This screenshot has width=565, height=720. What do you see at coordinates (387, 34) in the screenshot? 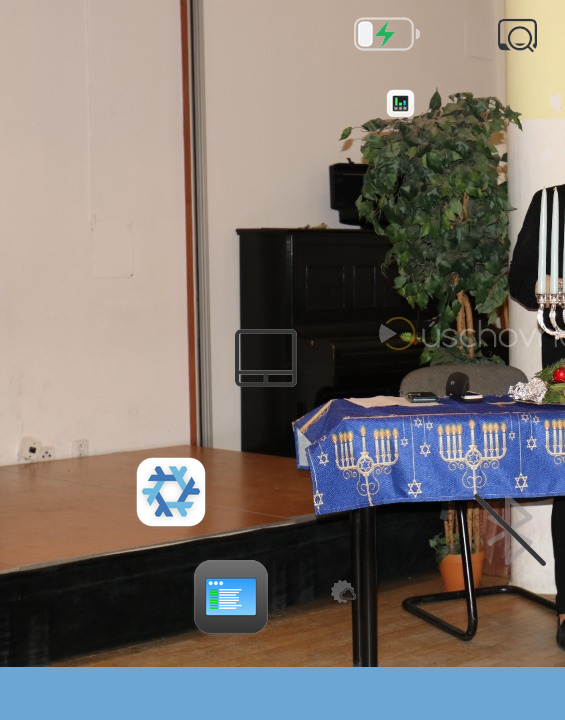
I see `indicates battery is charging at 20% capacity` at bounding box center [387, 34].